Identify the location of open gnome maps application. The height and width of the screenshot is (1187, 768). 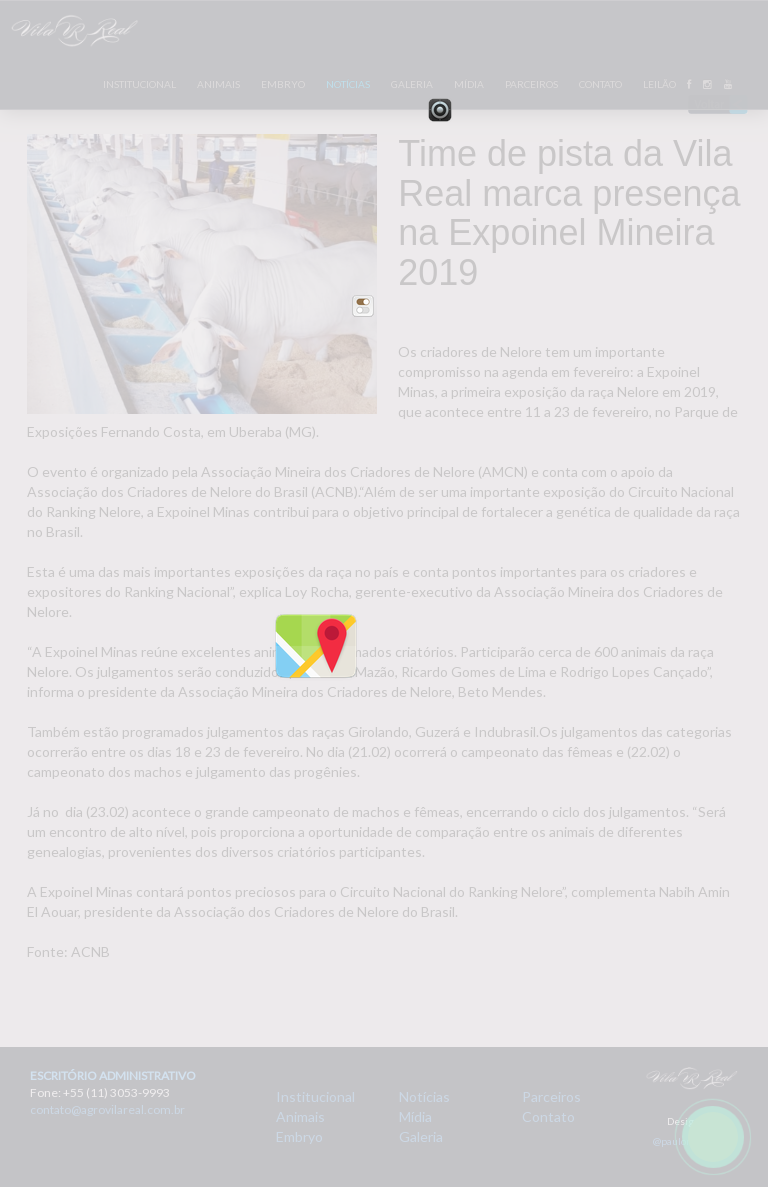
(316, 646).